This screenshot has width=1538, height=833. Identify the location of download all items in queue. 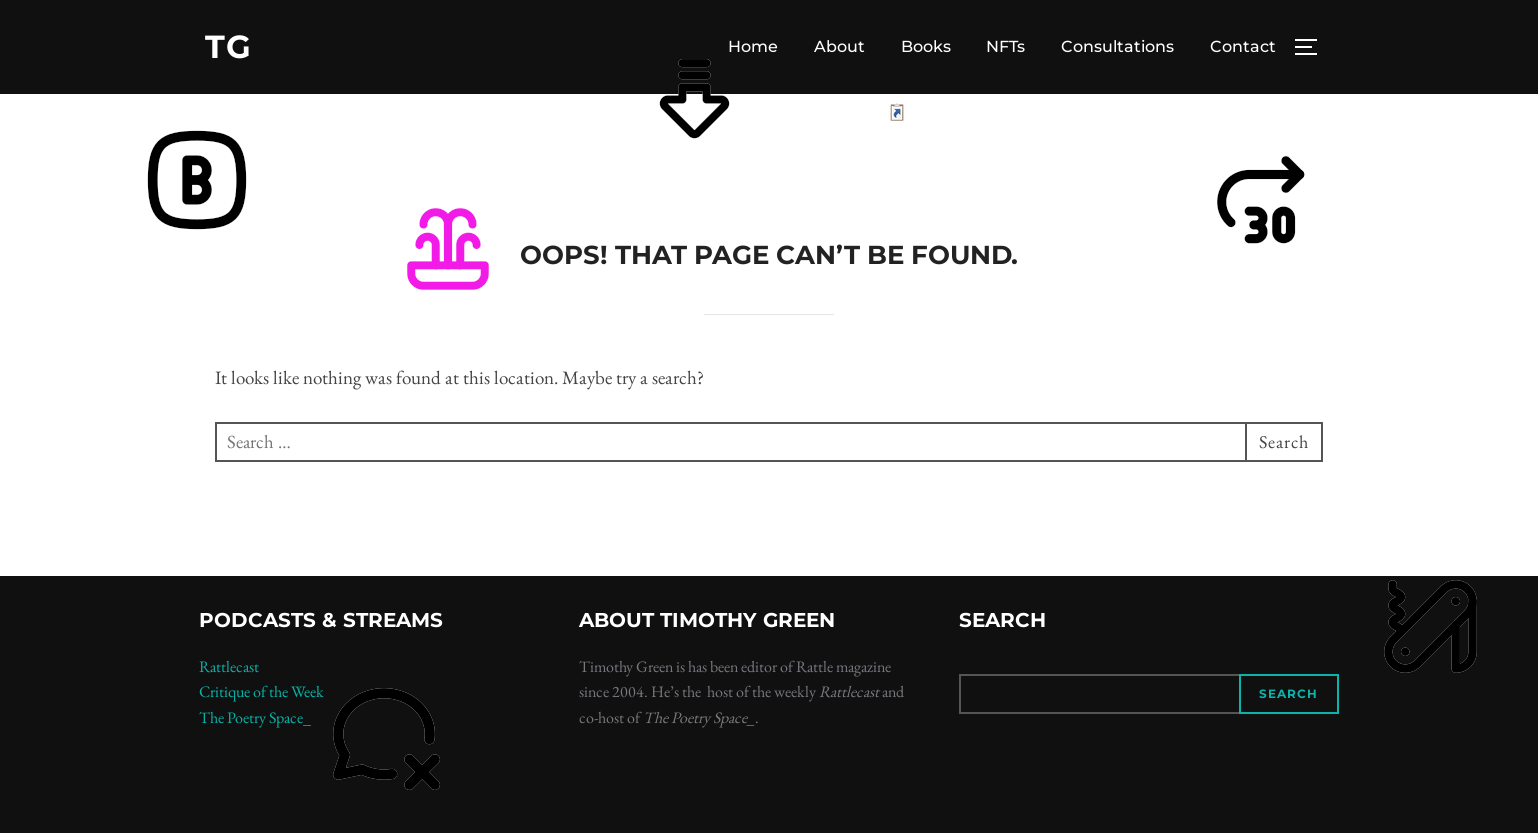
(694, 99).